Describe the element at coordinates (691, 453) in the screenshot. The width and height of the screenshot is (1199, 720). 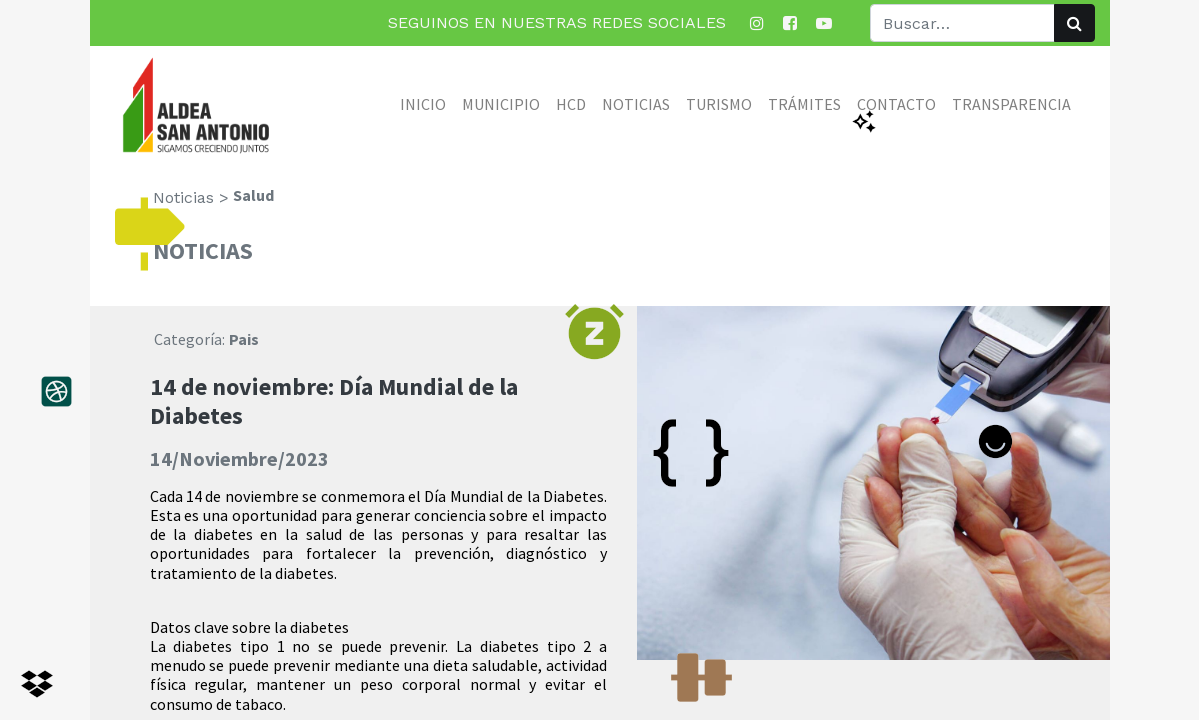
I see `access code editor or development tools` at that location.